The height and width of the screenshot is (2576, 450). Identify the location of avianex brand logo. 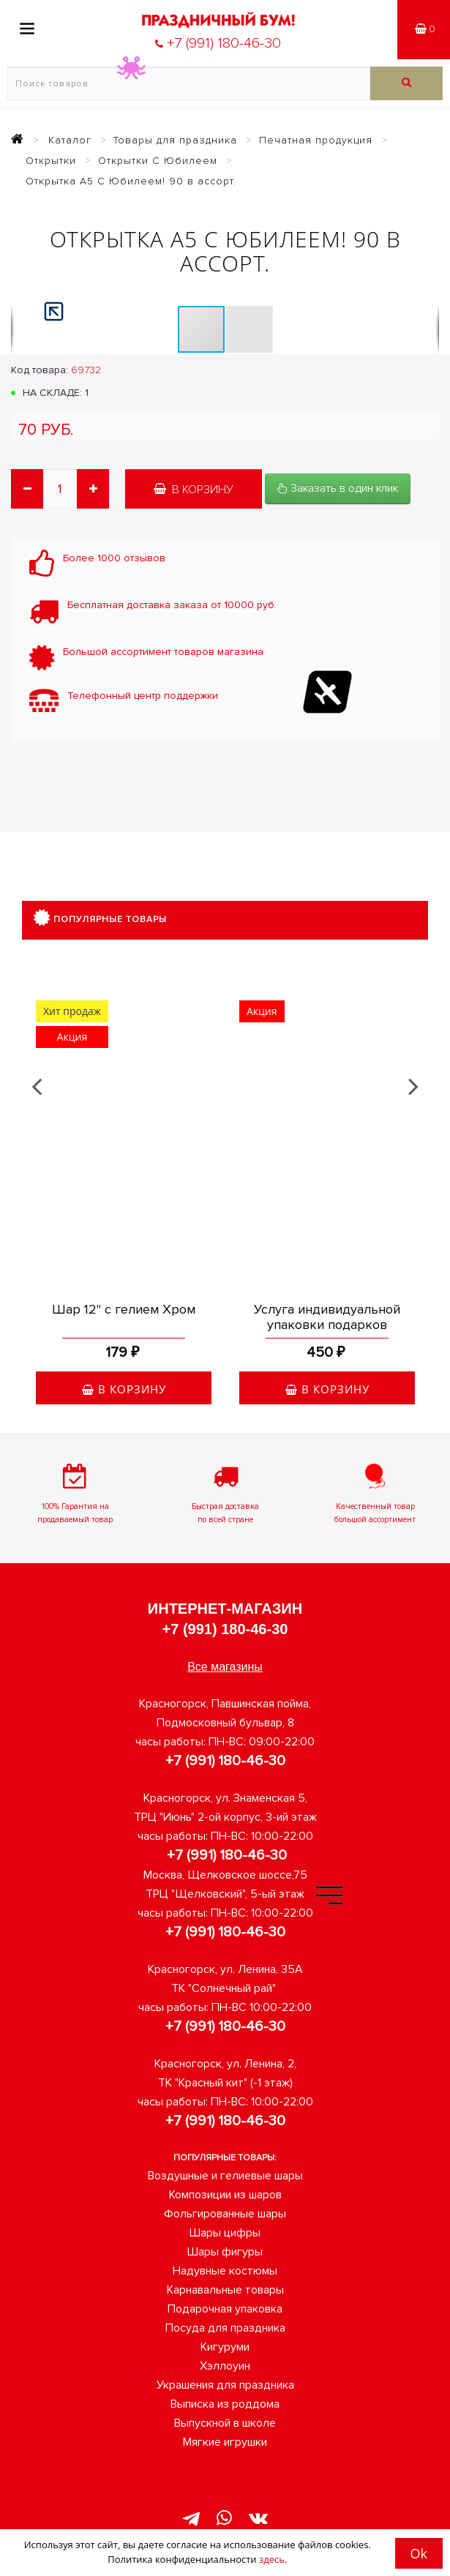
(327, 692).